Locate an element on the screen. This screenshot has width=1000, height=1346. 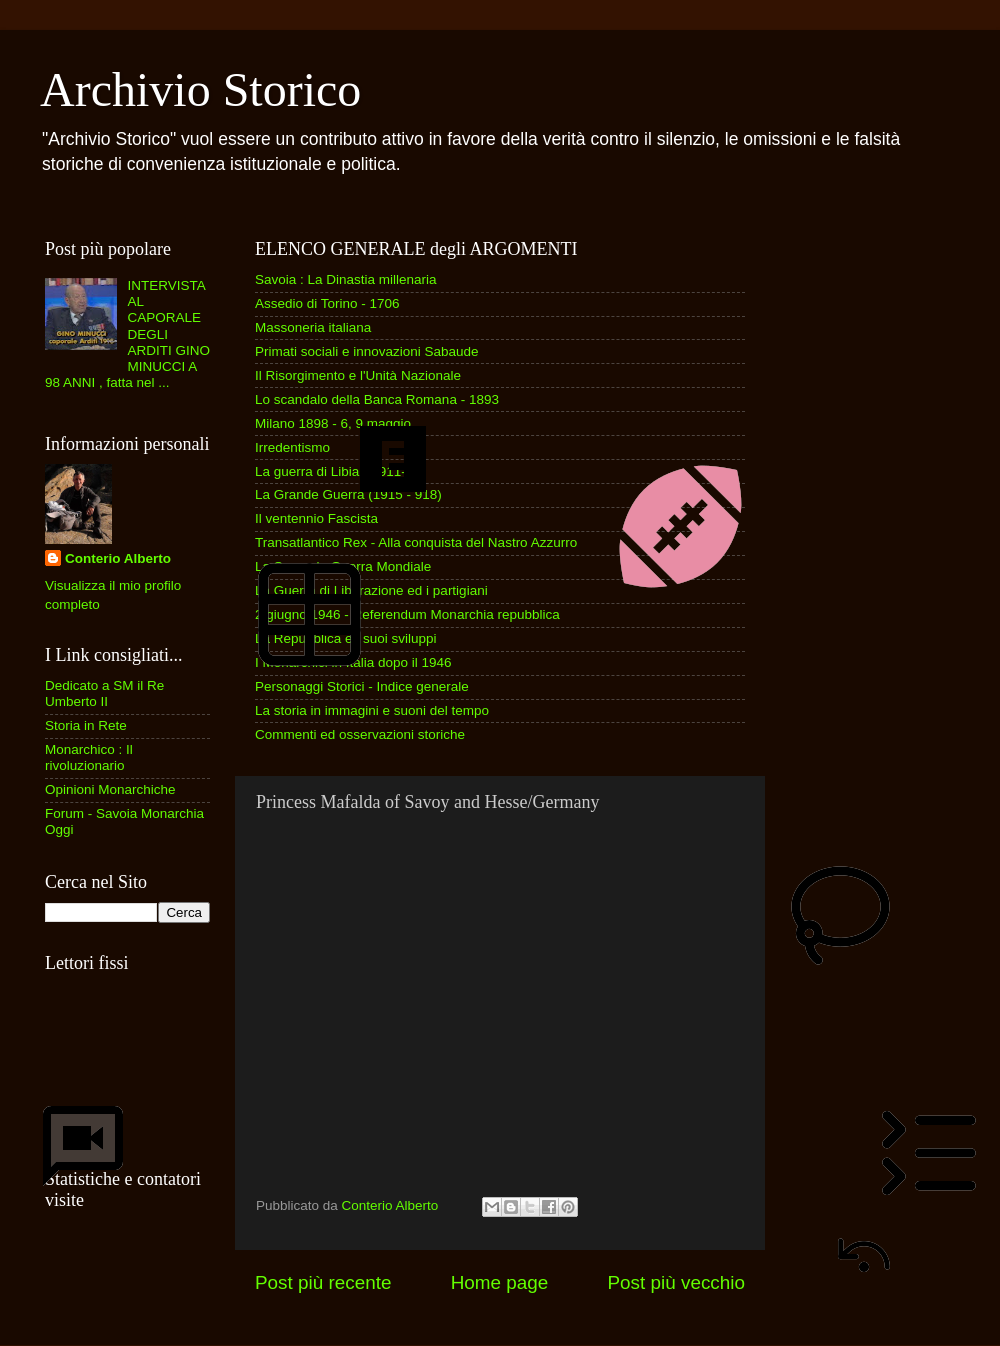
start a video chat conversation is located at coordinates (83, 1146).